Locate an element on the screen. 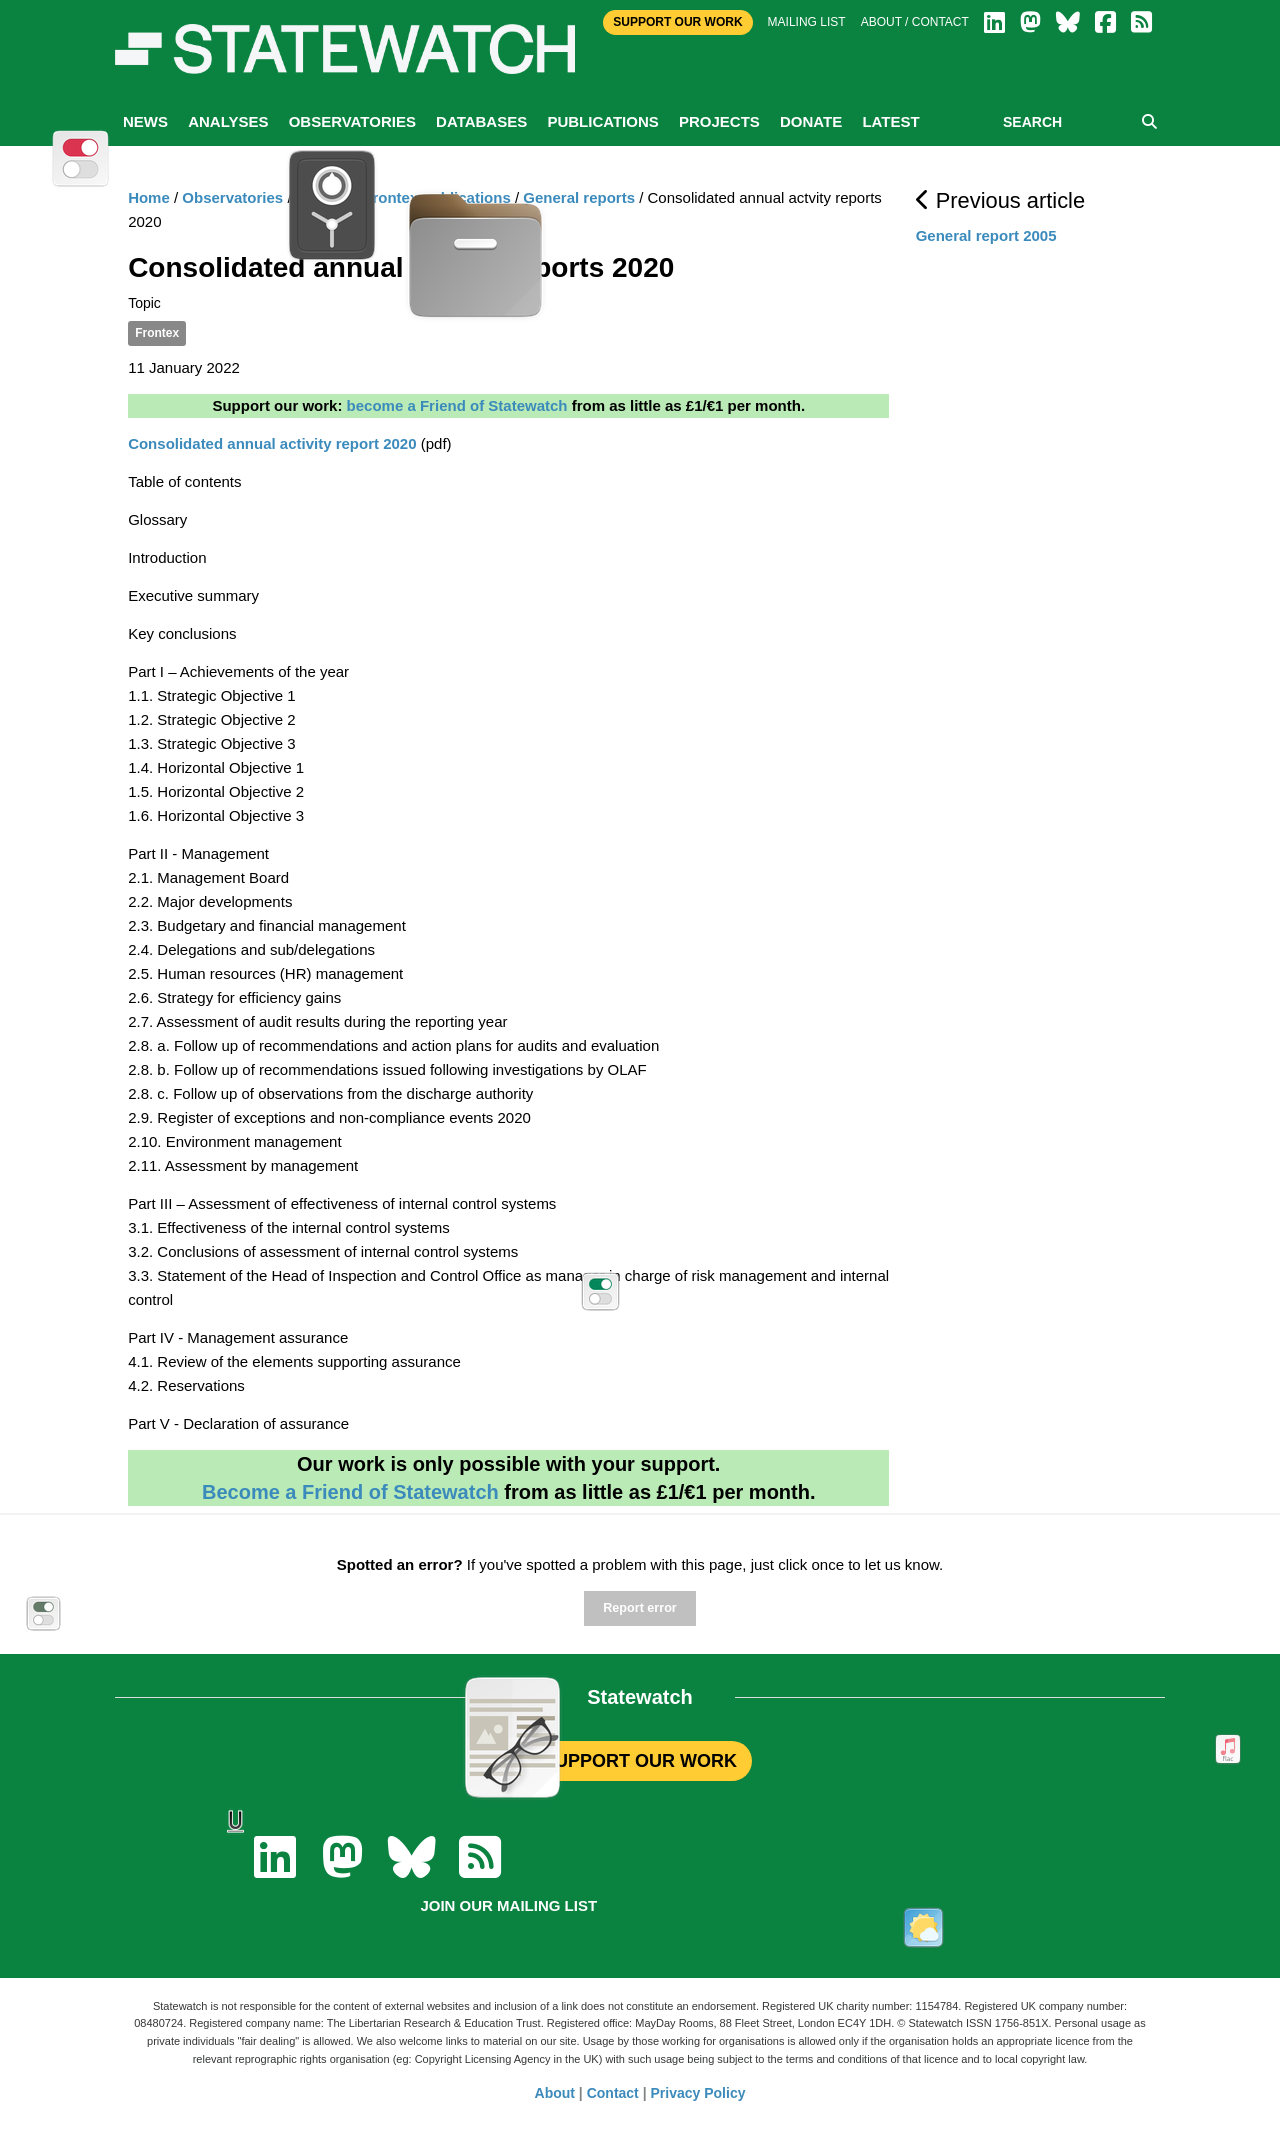 This screenshot has height=2139, width=1280. a flac audio file in ogg container format is located at coordinates (1228, 1749).